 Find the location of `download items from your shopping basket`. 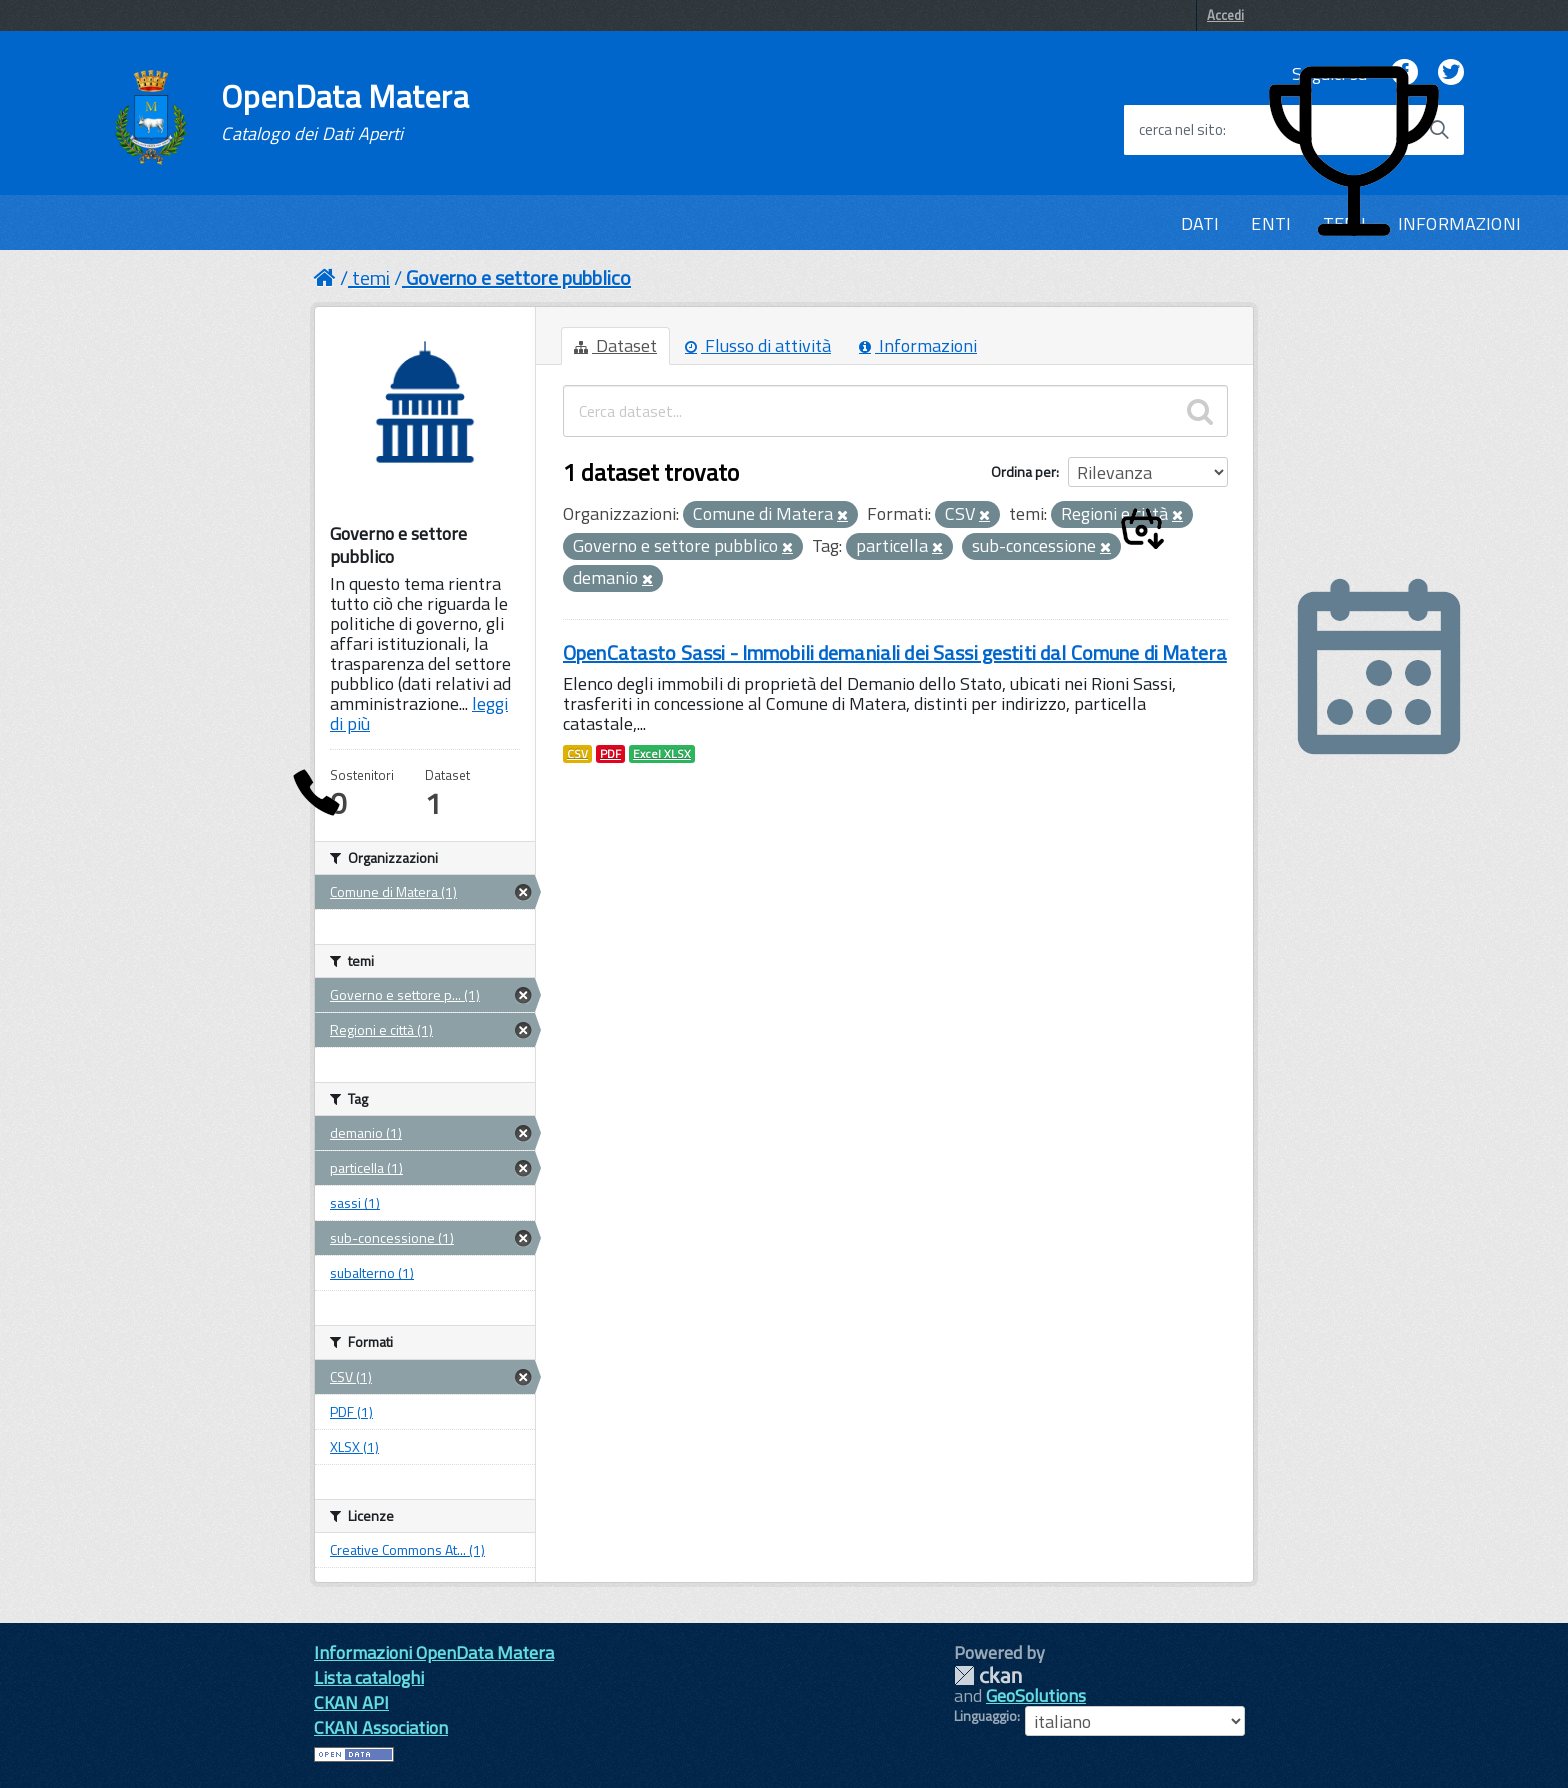

download items from your shopping basket is located at coordinates (1141, 526).